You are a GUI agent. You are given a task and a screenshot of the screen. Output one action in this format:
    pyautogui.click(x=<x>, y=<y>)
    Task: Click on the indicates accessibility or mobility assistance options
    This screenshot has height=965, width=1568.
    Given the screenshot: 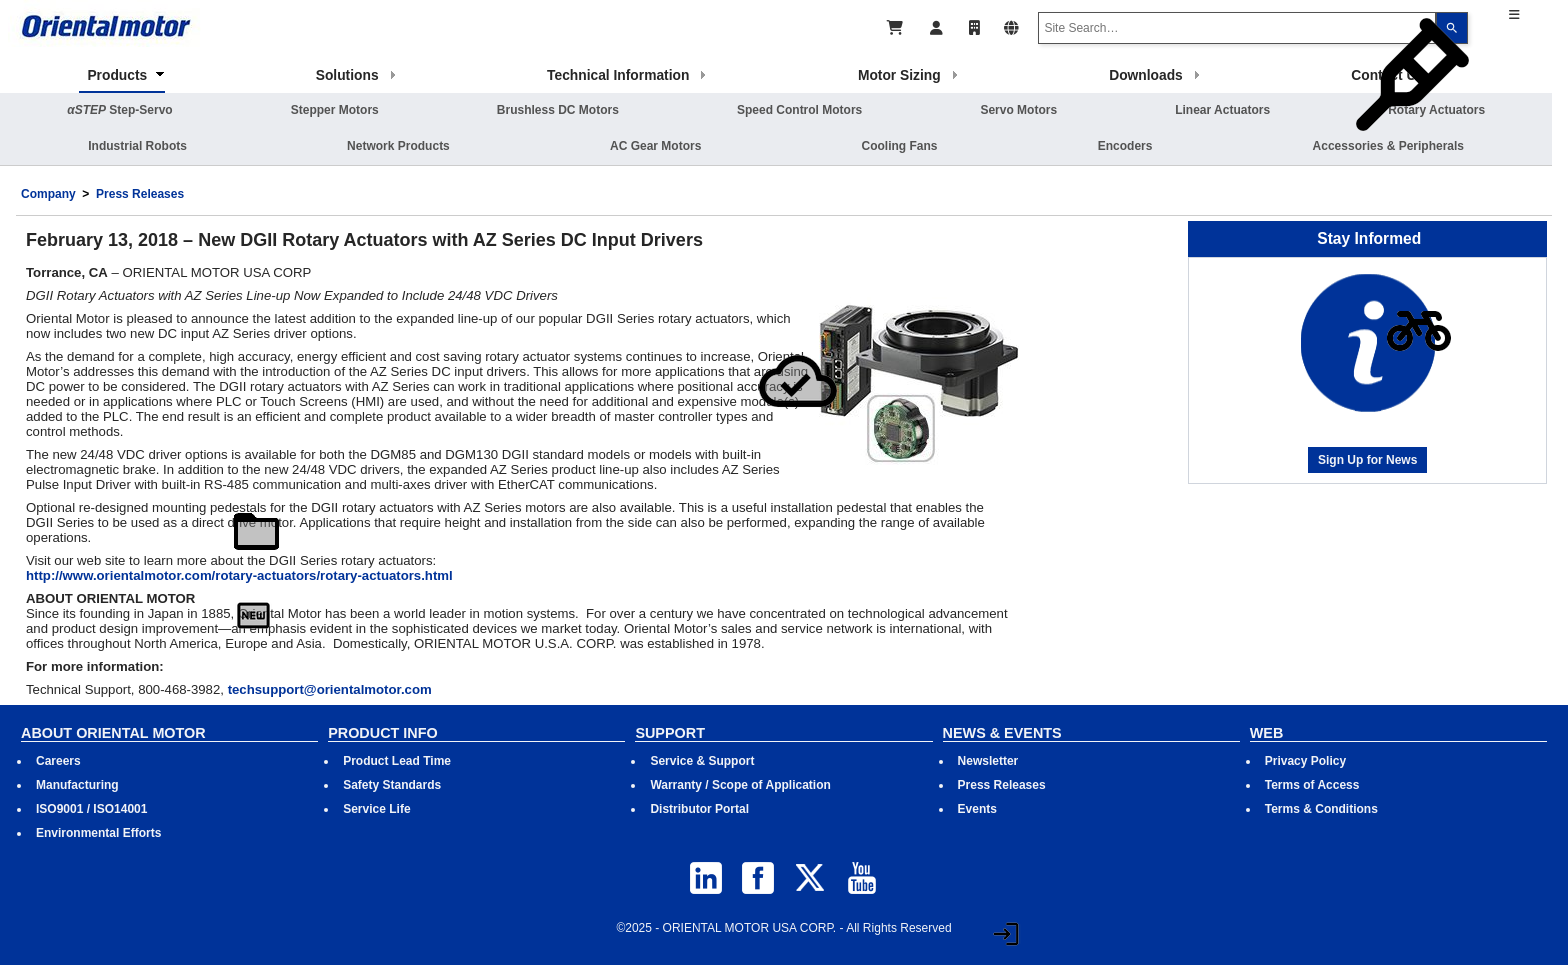 What is the action you would take?
    pyautogui.click(x=1412, y=74)
    